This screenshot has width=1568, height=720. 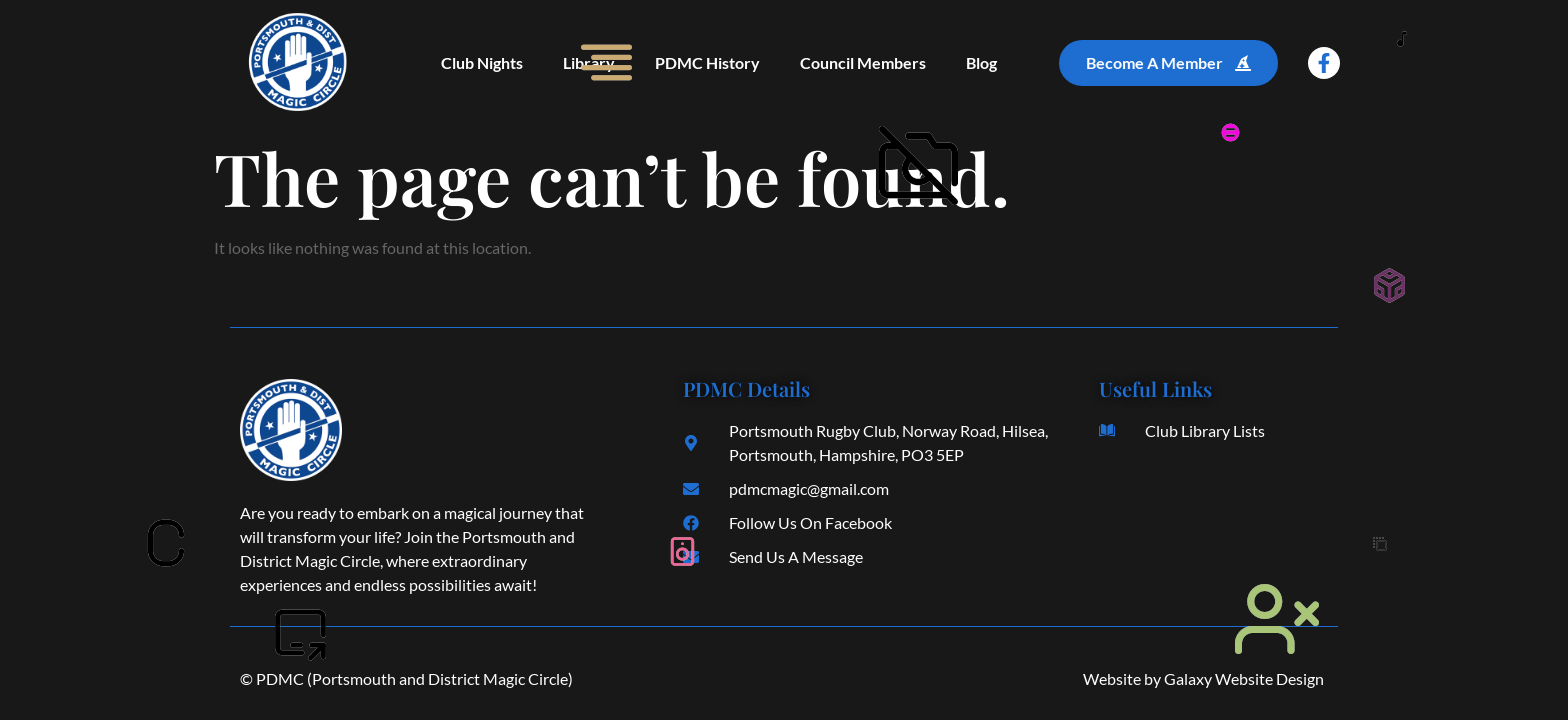 I want to click on share content from tablet to another device, so click(x=300, y=632).